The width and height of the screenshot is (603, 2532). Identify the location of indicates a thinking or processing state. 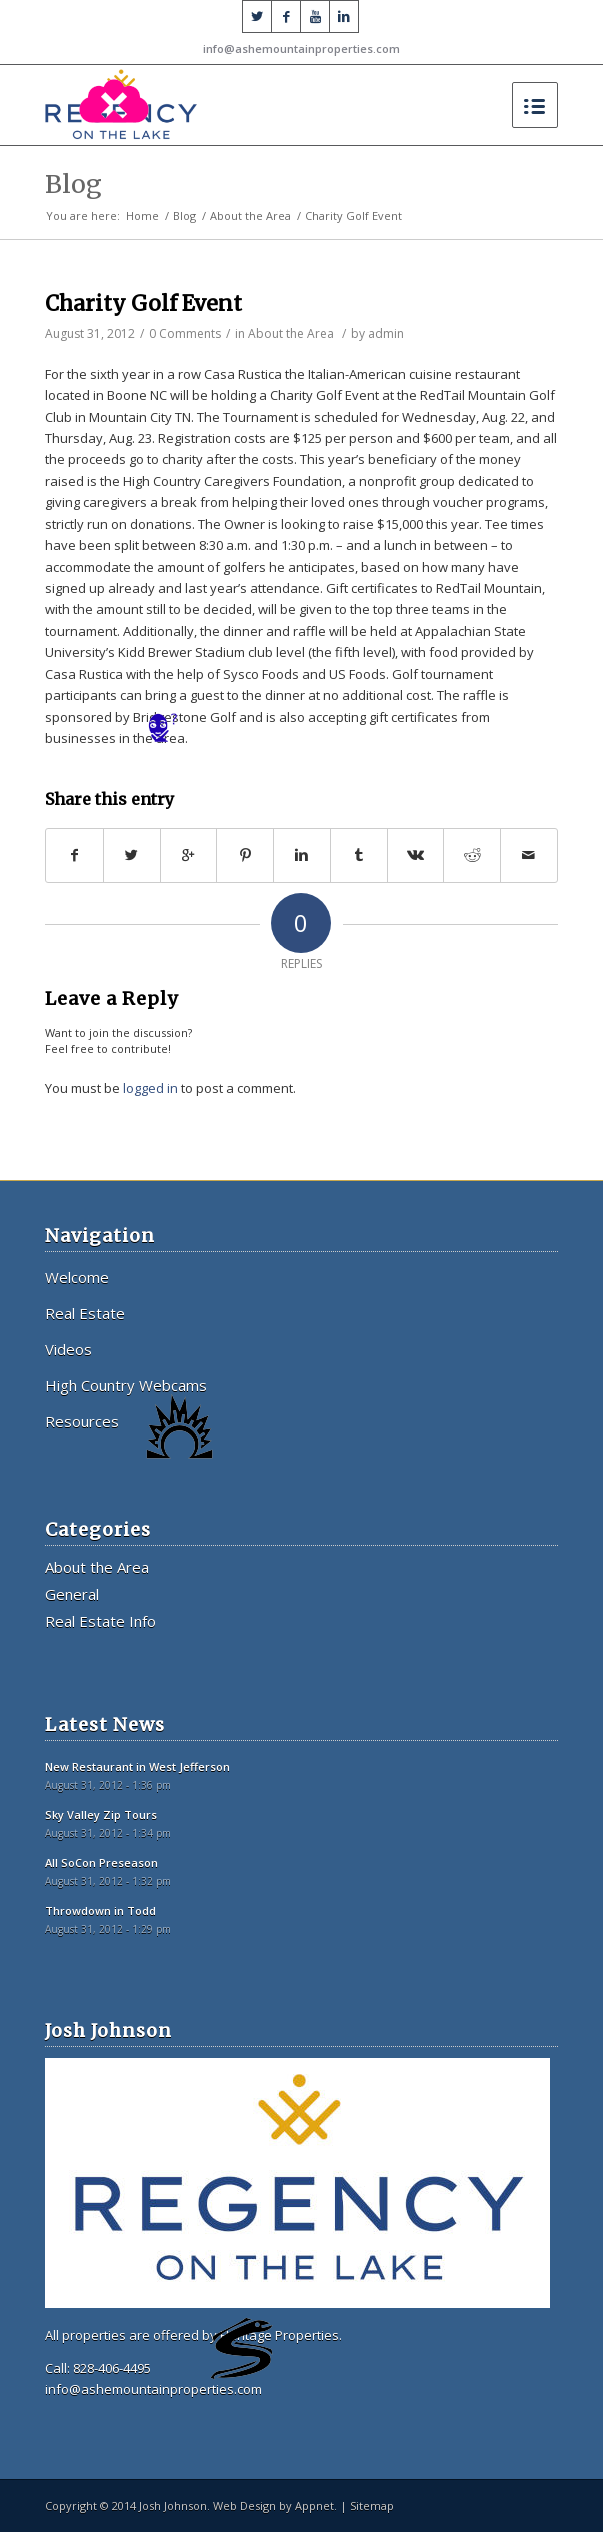
(163, 727).